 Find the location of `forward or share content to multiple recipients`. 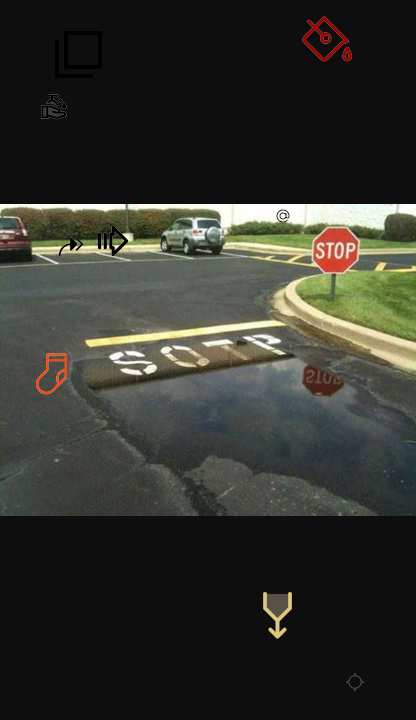

forward or share content to multiple recipients is located at coordinates (71, 247).